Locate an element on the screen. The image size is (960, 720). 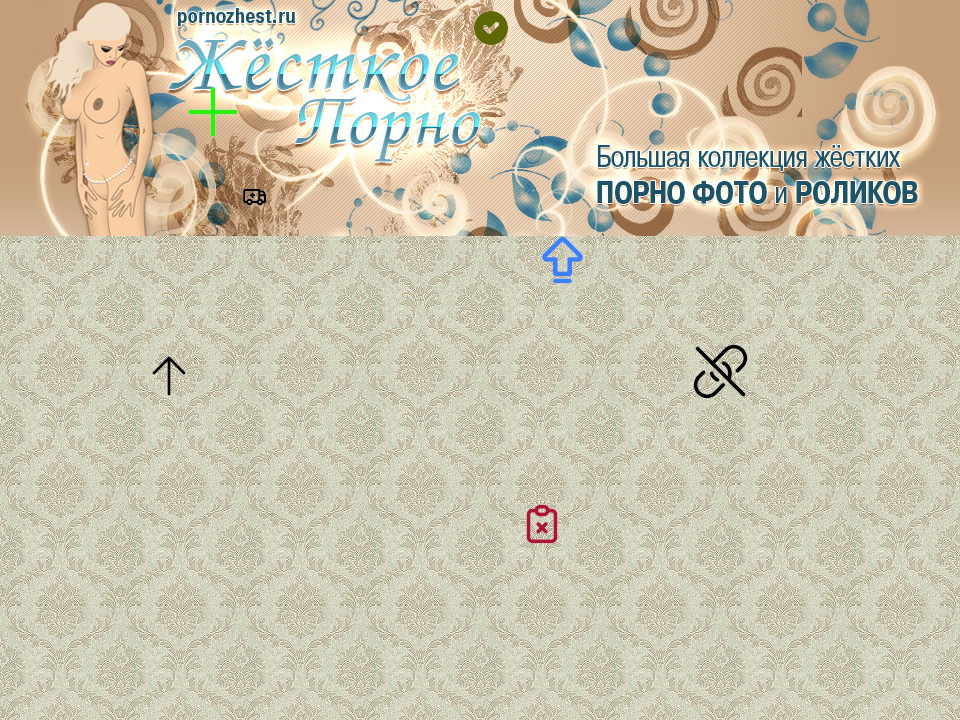
add a new item is located at coordinates (213, 112).